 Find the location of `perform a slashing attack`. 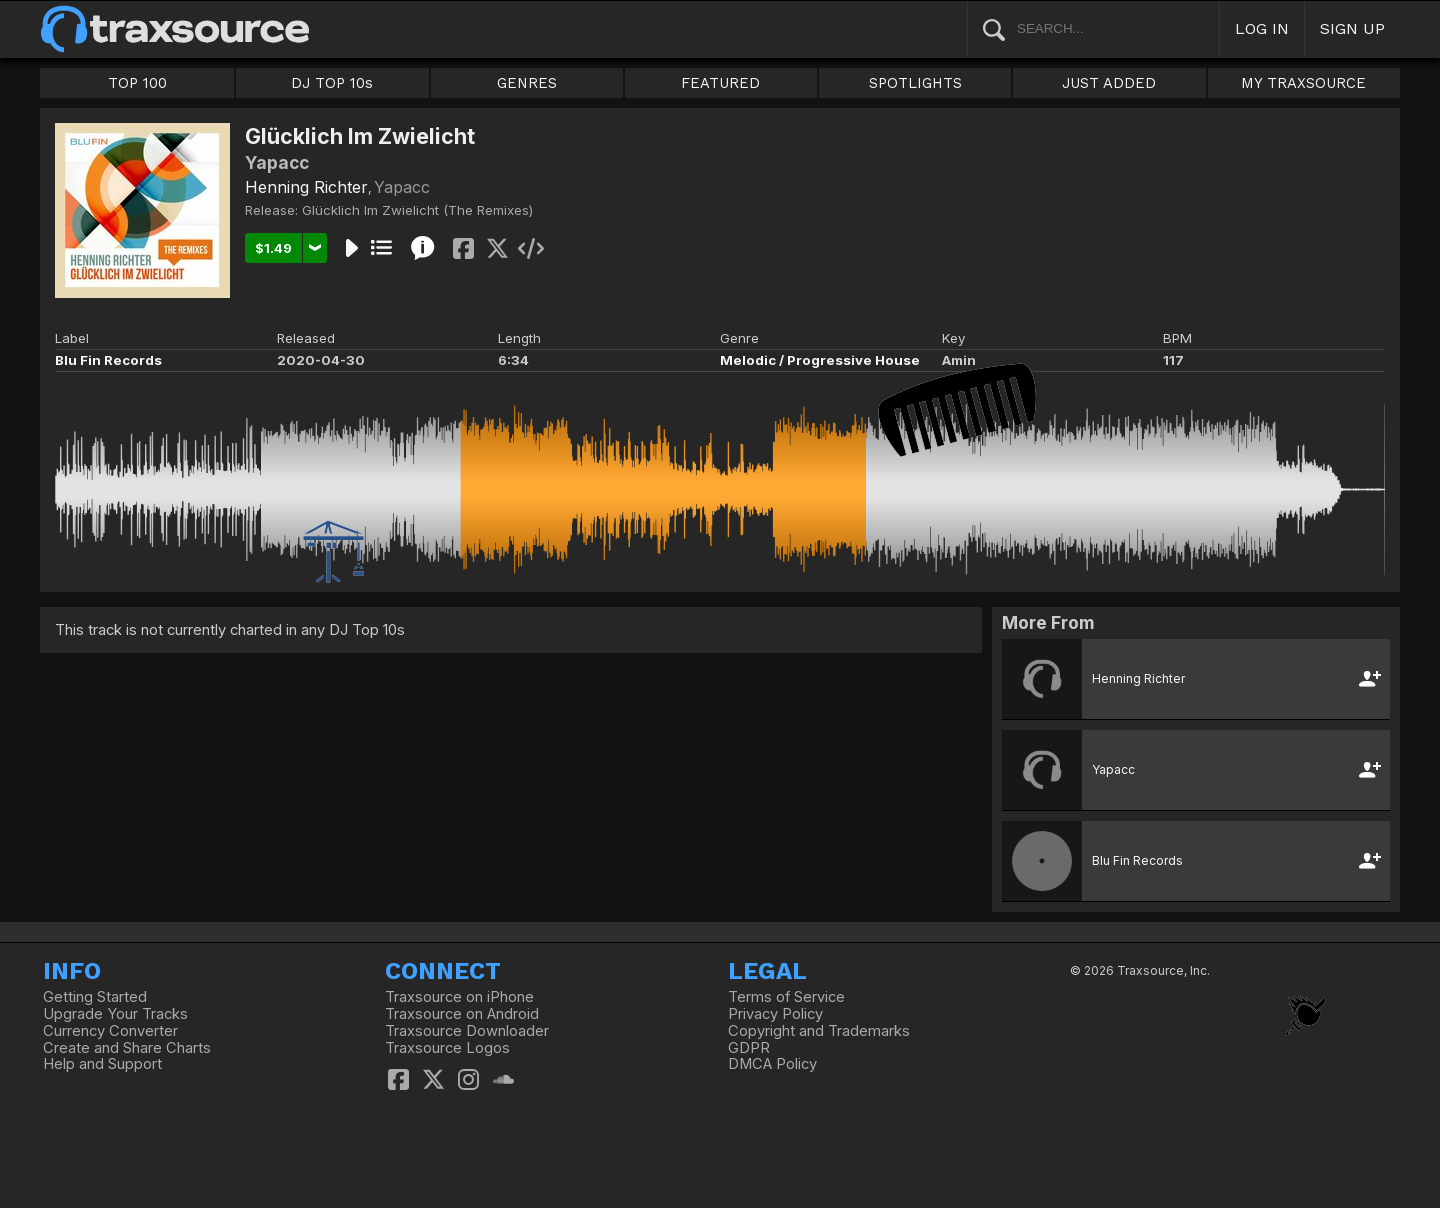

perform a slashing attack is located at coordinates (1305, 1015).